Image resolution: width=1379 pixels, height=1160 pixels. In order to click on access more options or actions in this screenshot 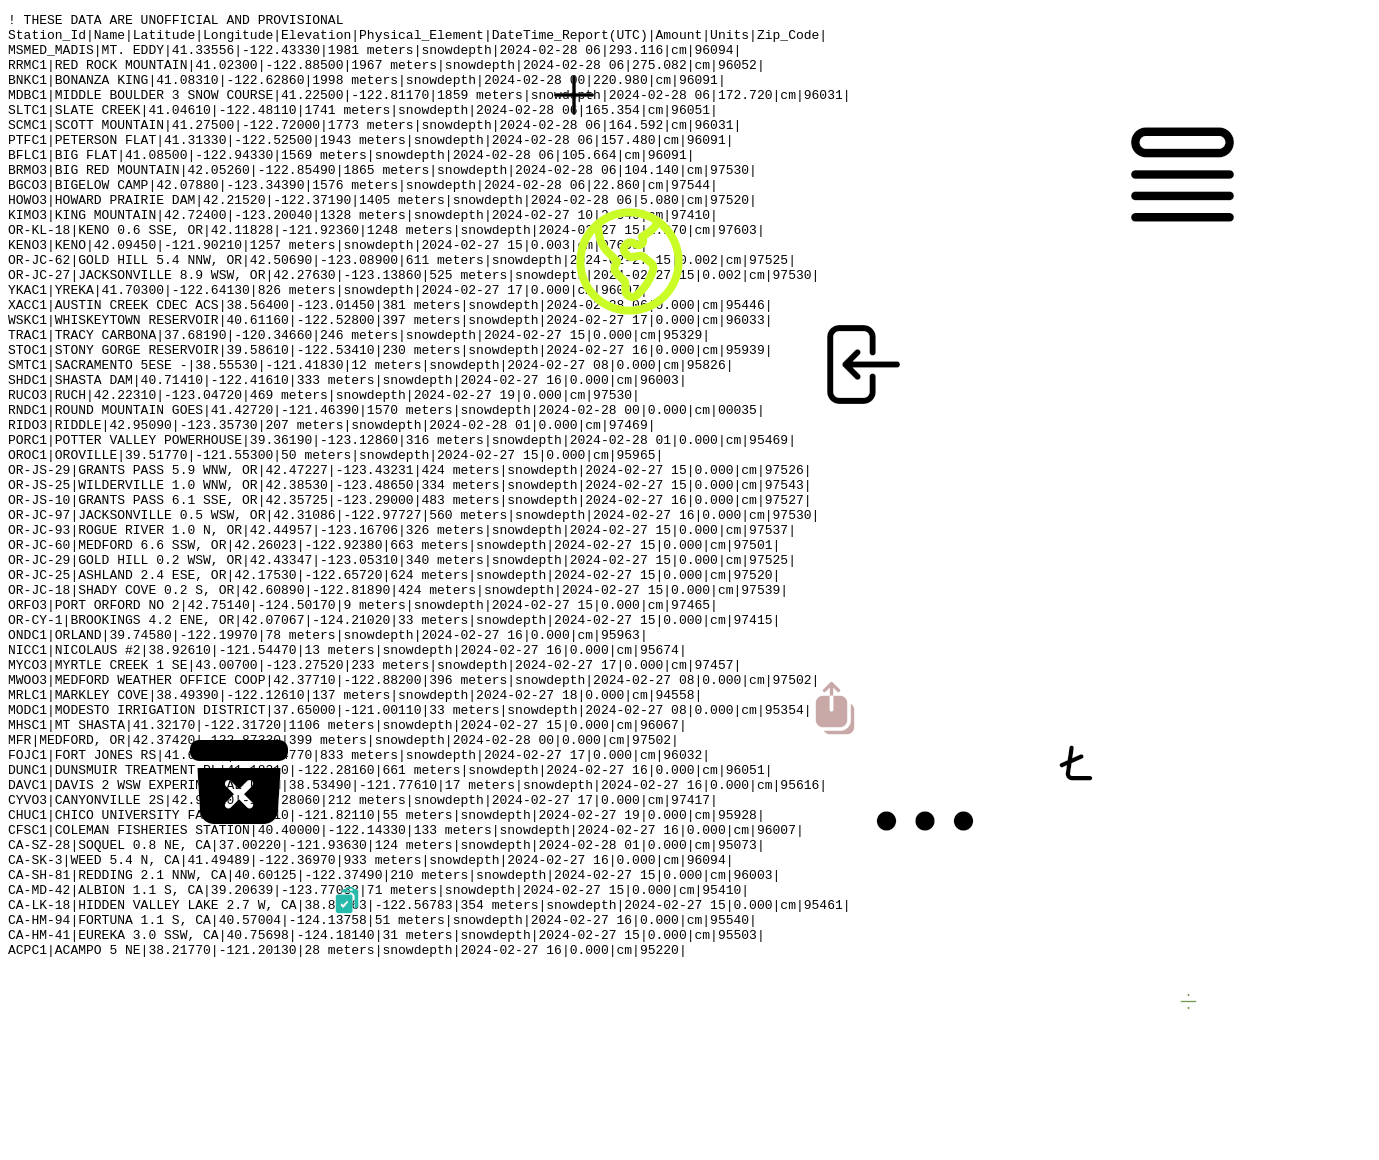, I will do `click(925, 821)`.